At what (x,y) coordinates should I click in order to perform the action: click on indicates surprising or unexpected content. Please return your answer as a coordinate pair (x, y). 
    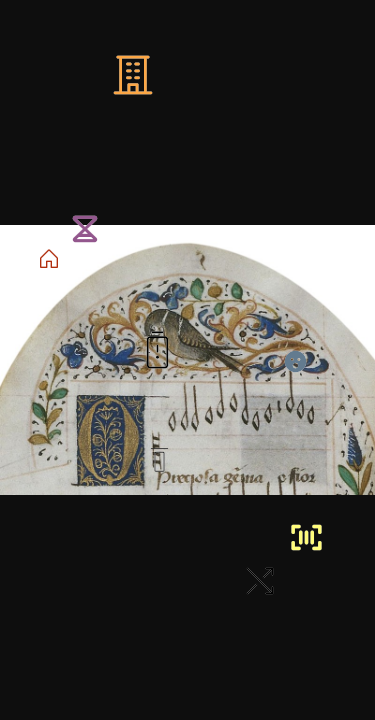
    Looking at the image, I should click on (295, 361).